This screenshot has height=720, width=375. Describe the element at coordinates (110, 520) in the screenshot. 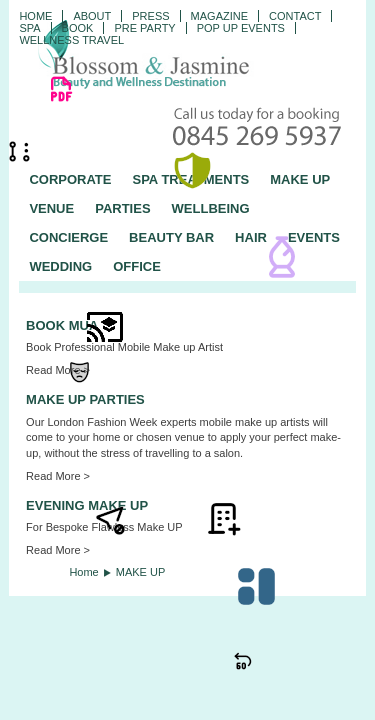

I see `disable location sharing` at that location.